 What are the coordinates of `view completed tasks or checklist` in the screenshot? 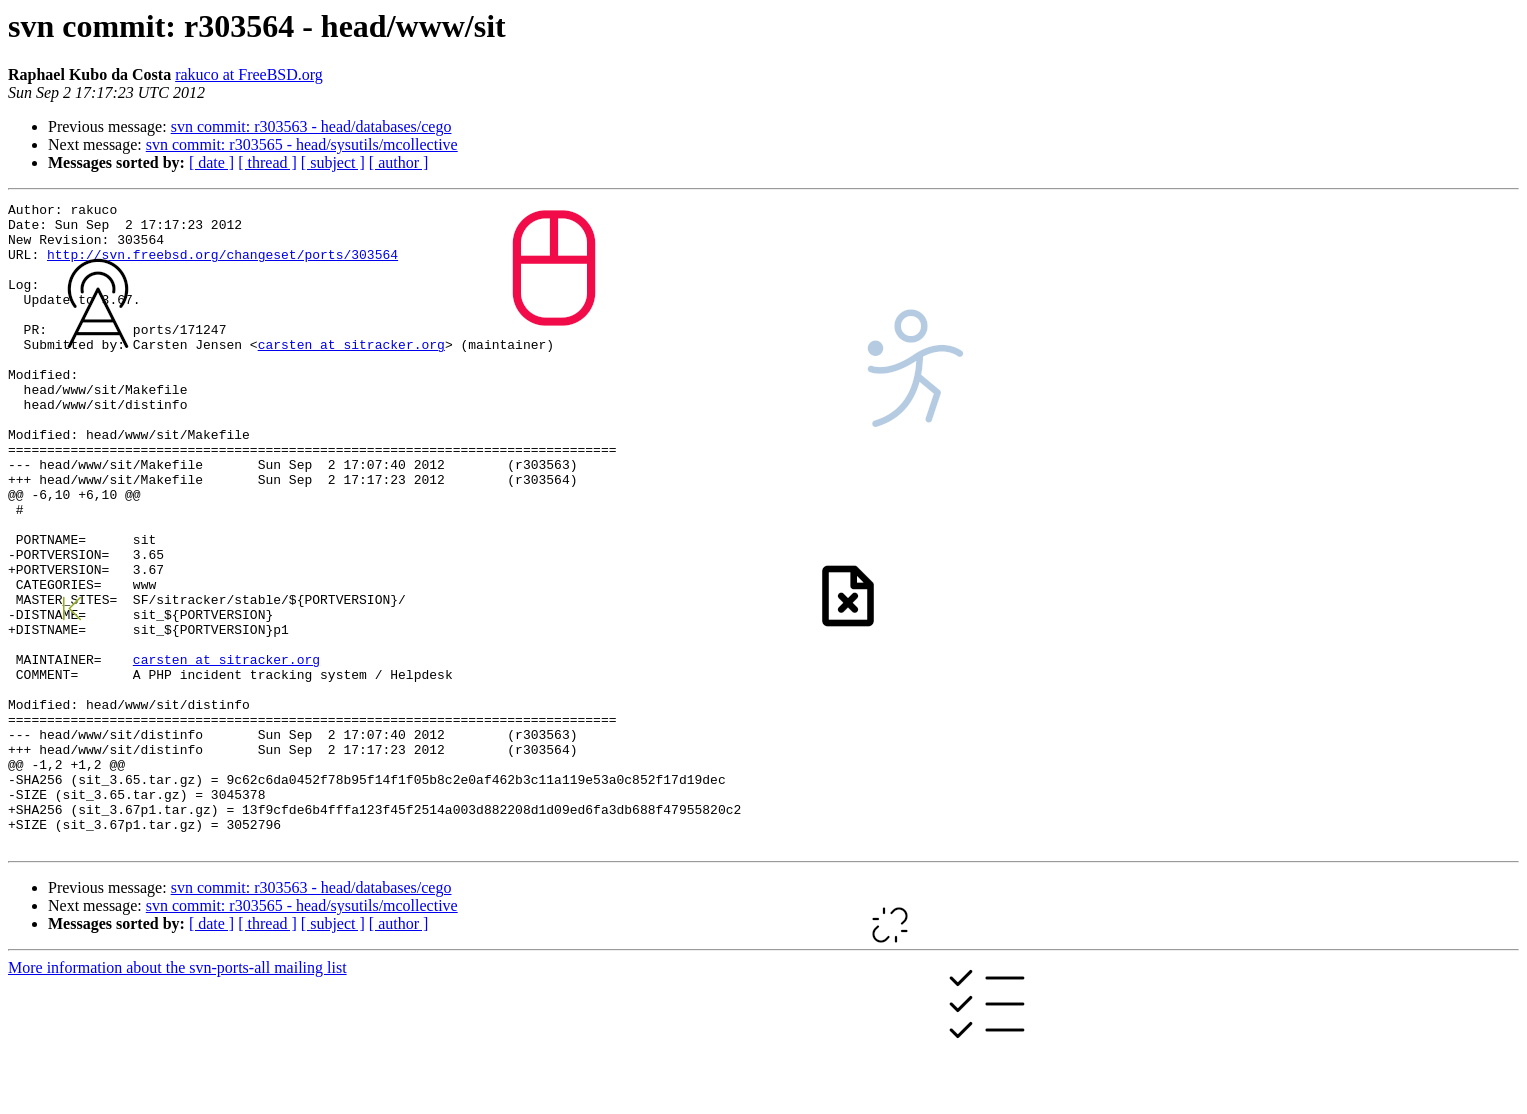 It's located at (987, 1004).